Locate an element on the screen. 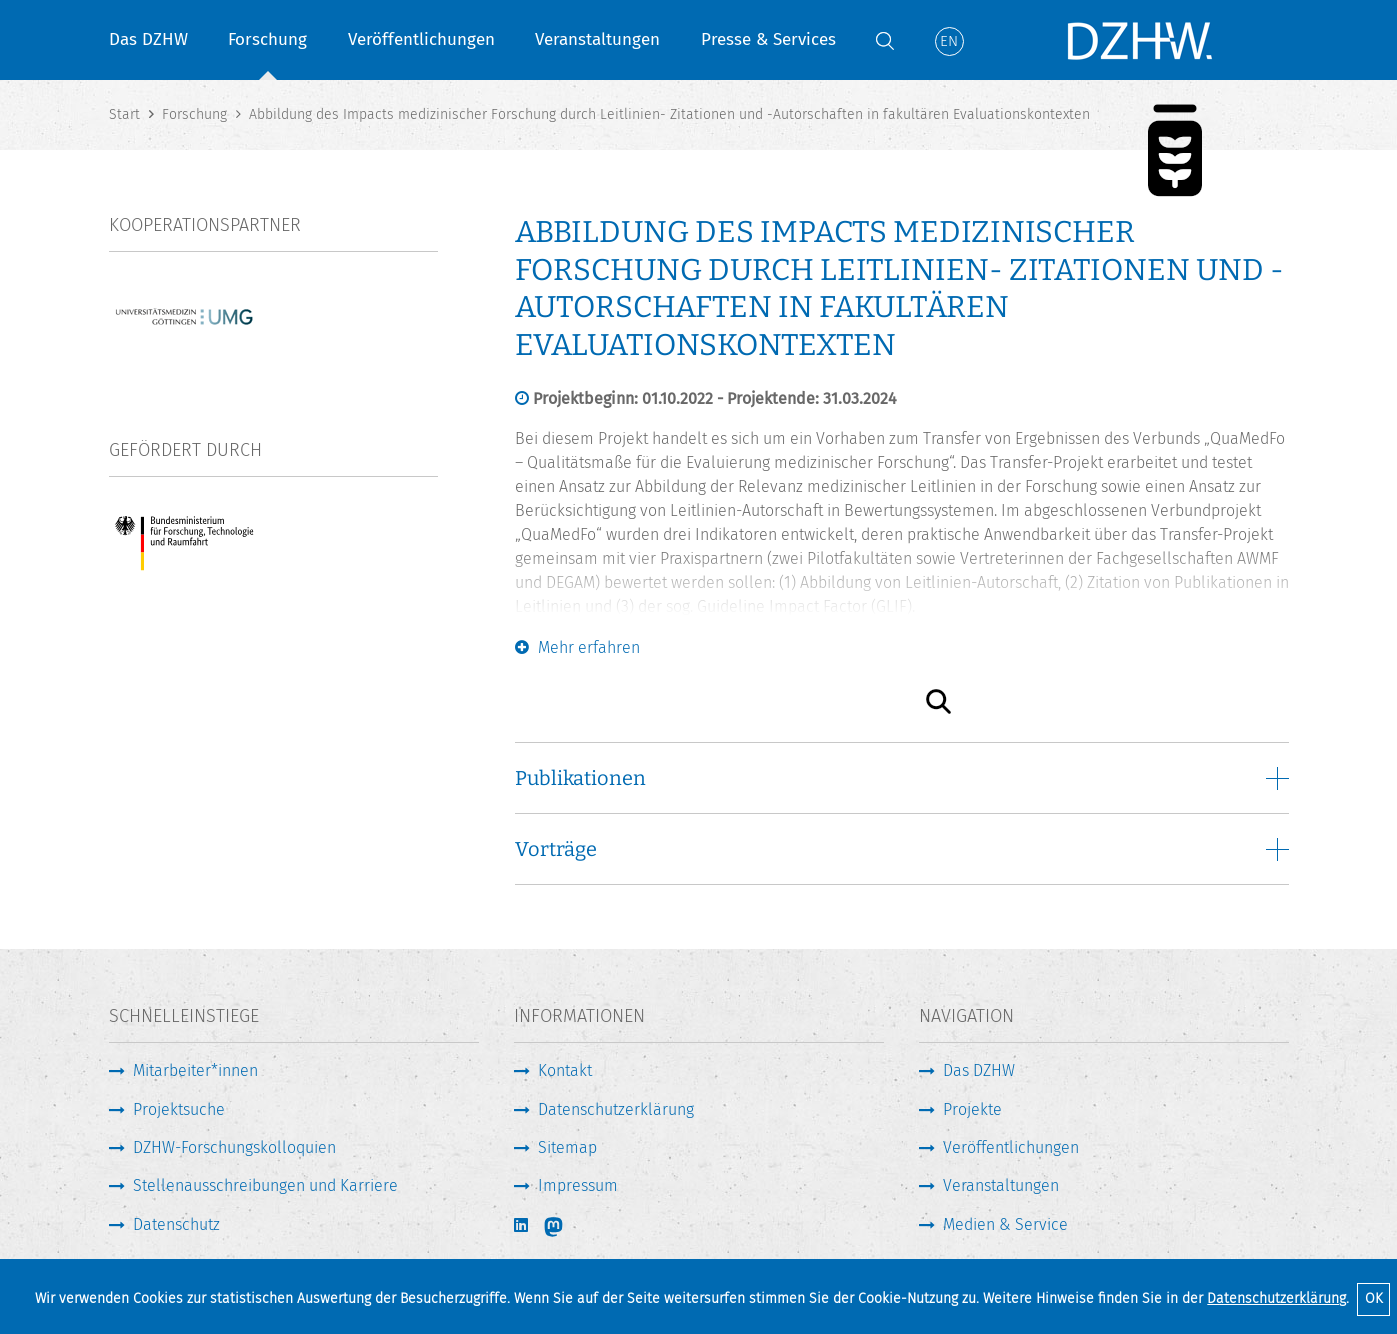 This screenshot has width=1397, height=1334. search for content or items is located at coordinates (938, 701).